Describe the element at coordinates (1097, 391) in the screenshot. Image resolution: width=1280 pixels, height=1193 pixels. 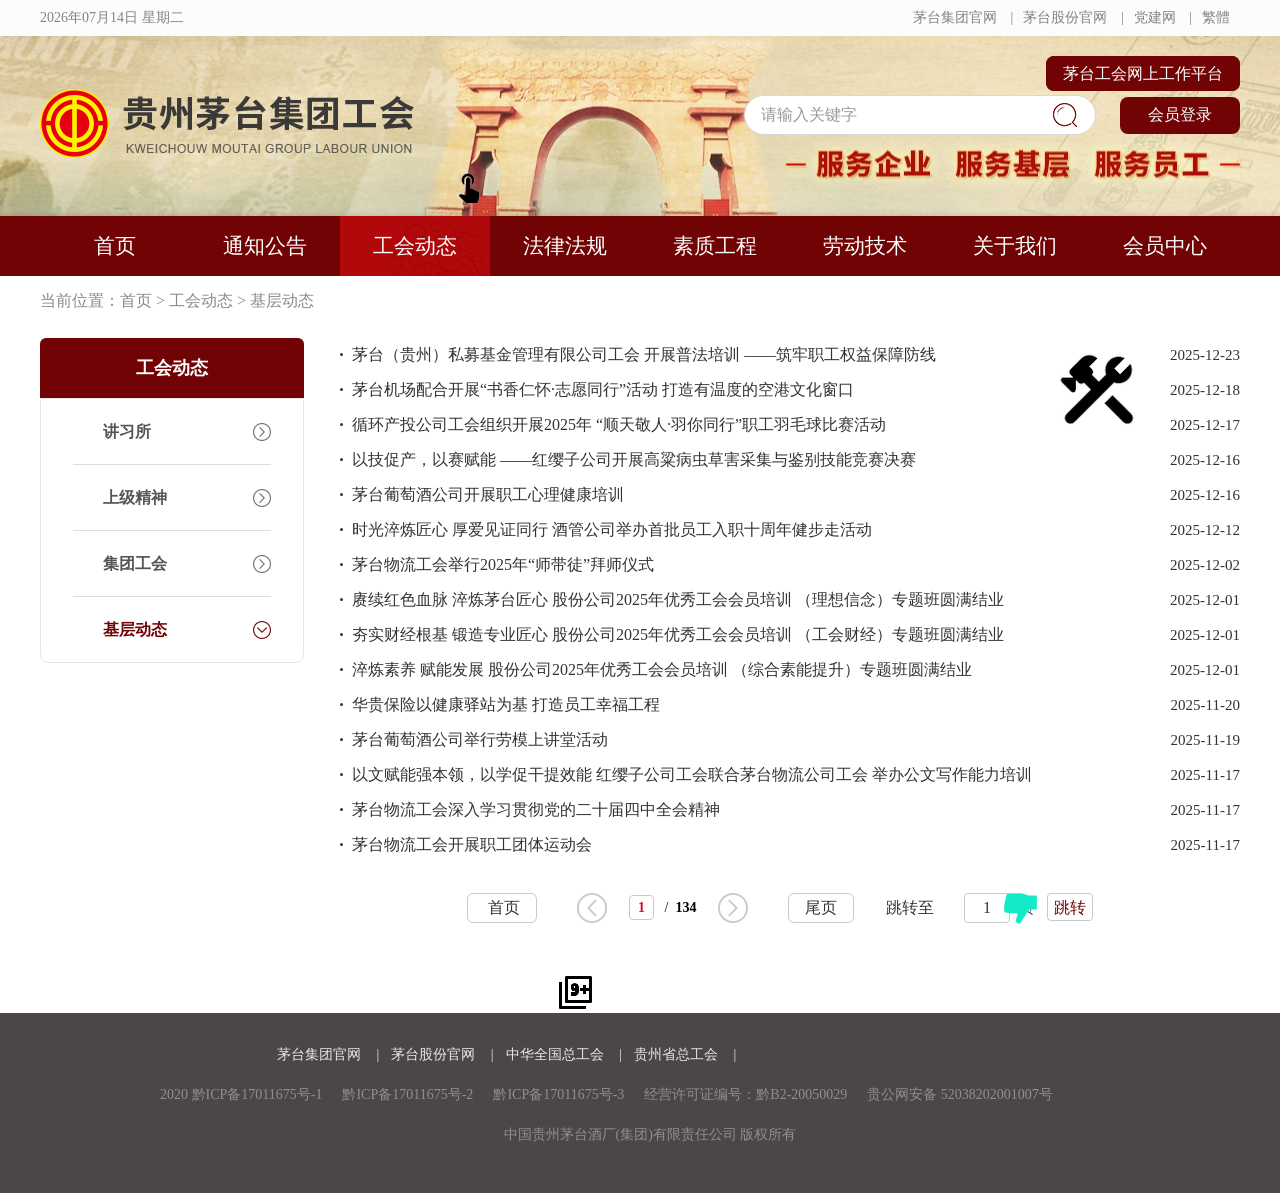
I see `indicates page or feature under construction` at that location.